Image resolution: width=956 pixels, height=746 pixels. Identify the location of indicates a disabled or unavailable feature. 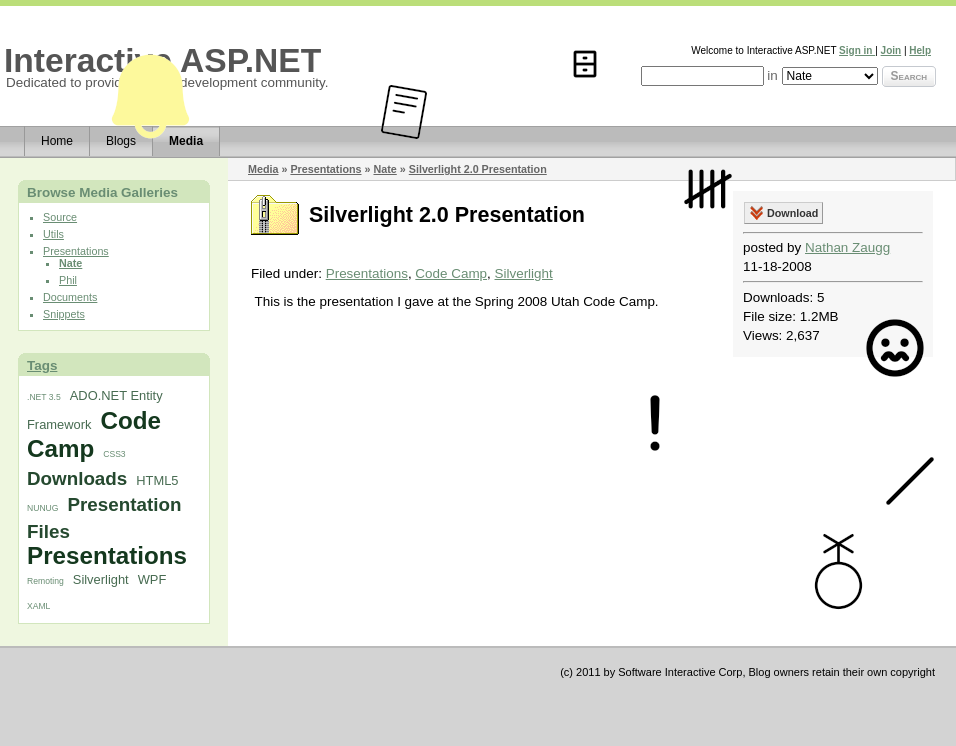
(910, 481).